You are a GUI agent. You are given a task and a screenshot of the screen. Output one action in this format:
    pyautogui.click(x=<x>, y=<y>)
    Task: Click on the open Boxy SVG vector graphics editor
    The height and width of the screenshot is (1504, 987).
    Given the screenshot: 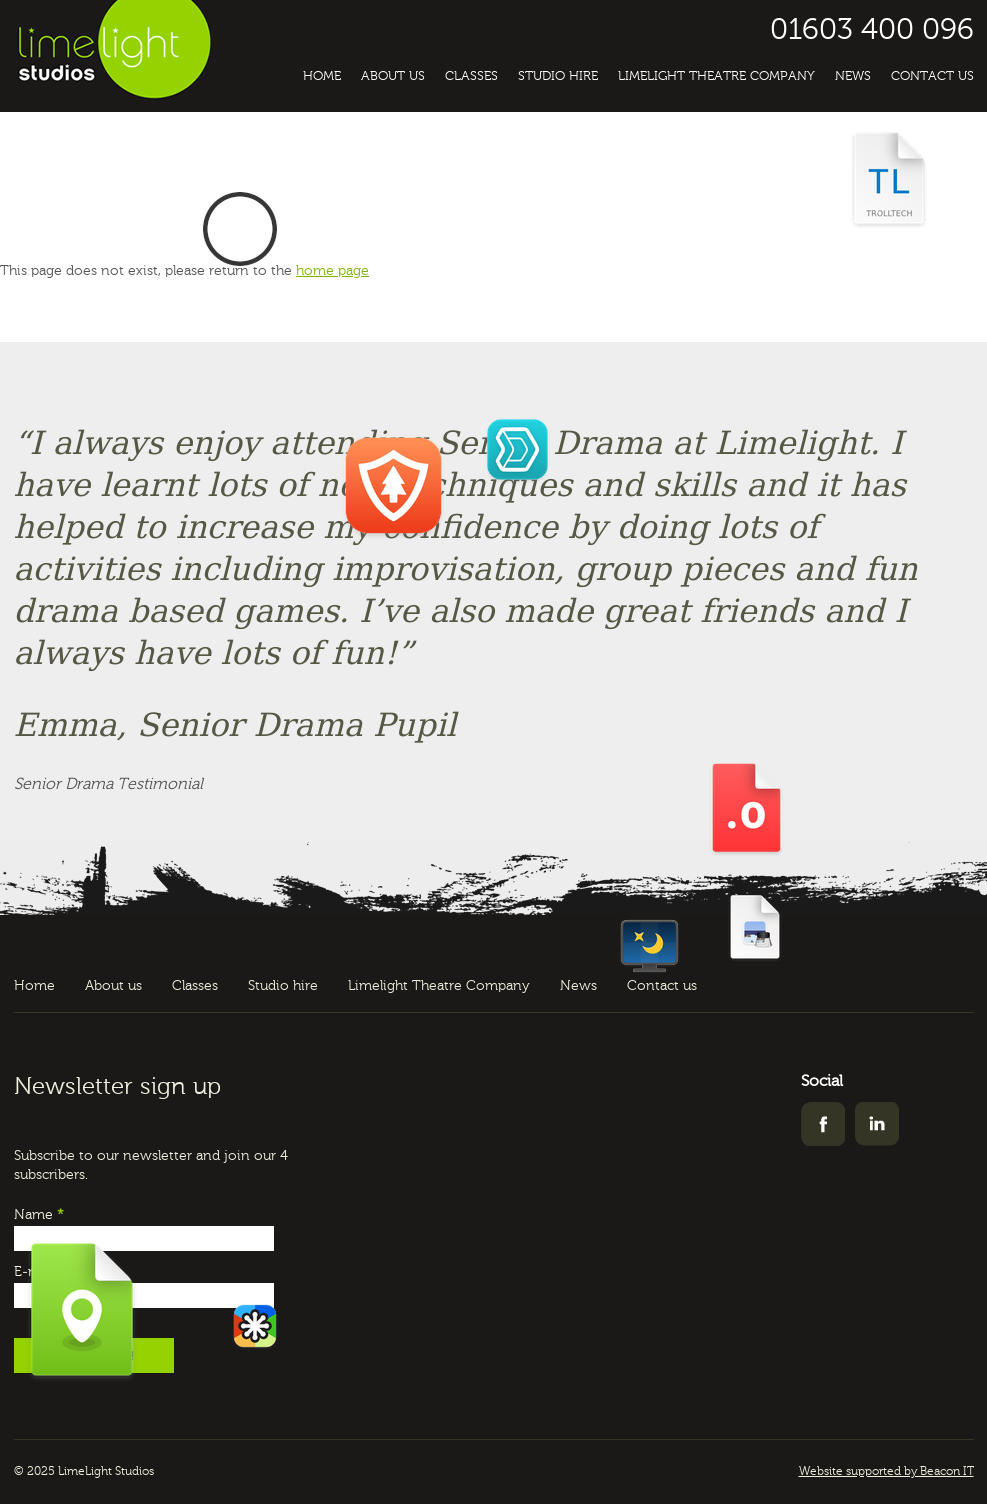 What is the action you would take?
    pyautogui.click(x=255, y=1326)
    